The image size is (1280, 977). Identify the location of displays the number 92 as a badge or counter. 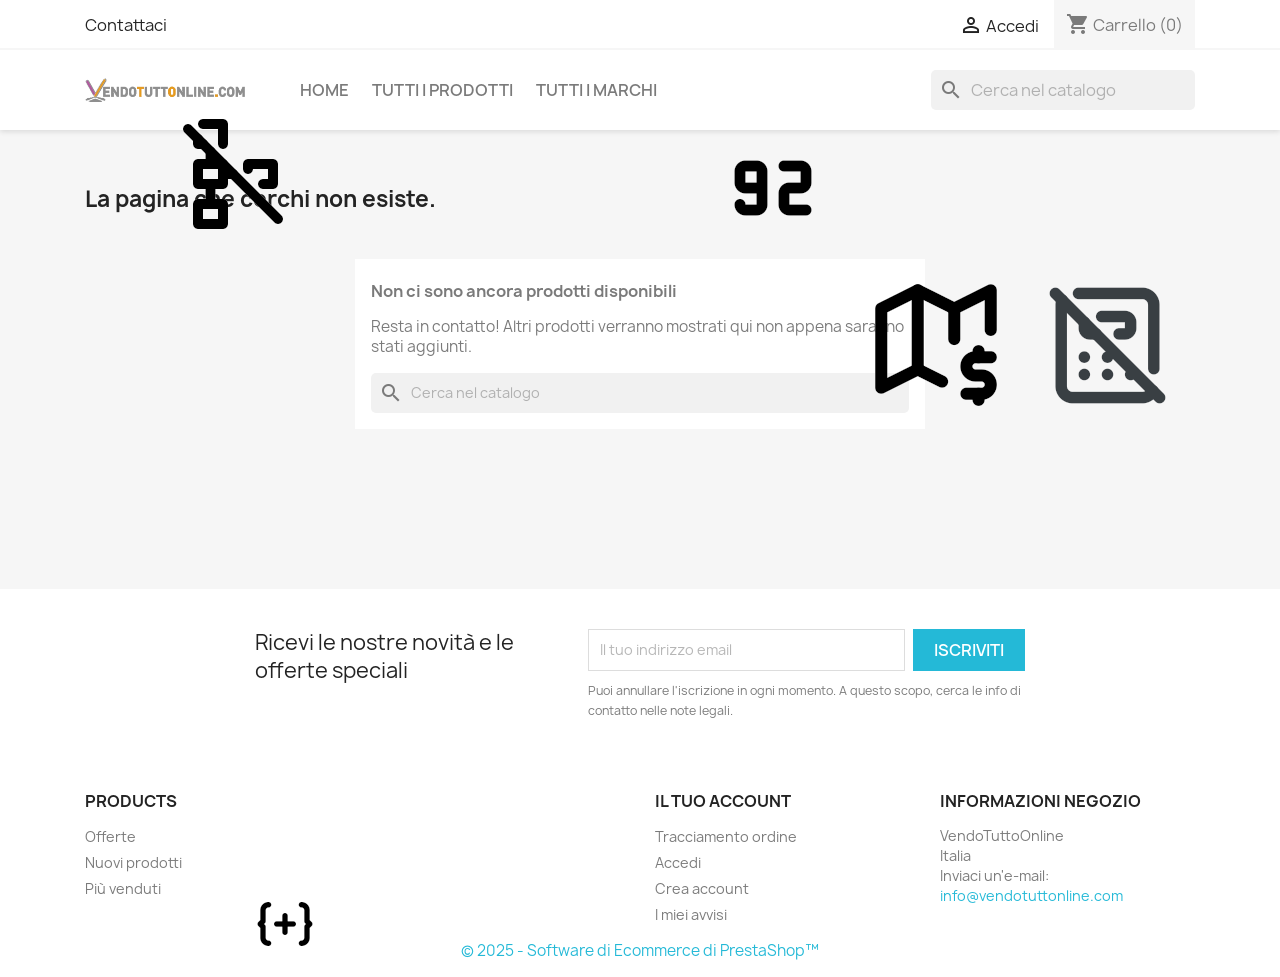
(773, 188).